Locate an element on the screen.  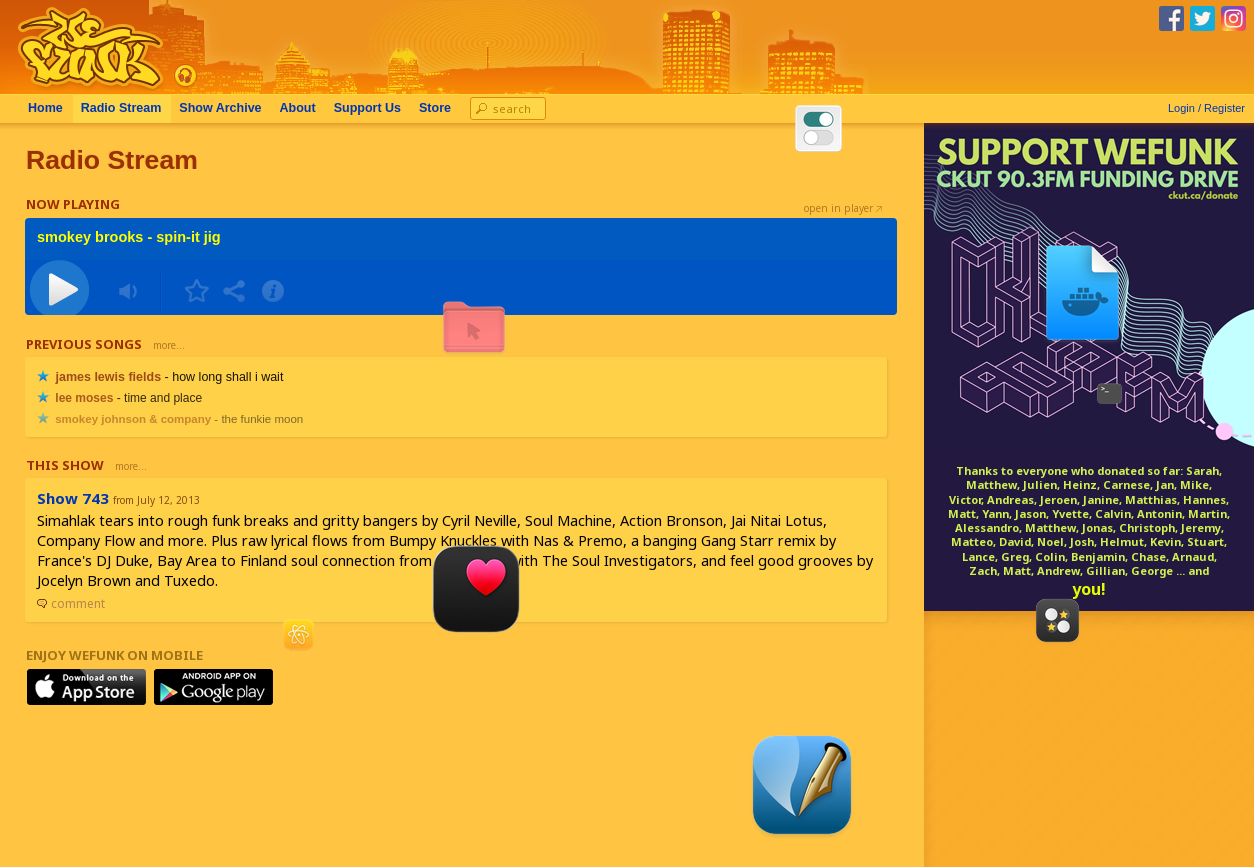
open gnome tweaks to customize desktop settings is located at coordinates (818, 128).